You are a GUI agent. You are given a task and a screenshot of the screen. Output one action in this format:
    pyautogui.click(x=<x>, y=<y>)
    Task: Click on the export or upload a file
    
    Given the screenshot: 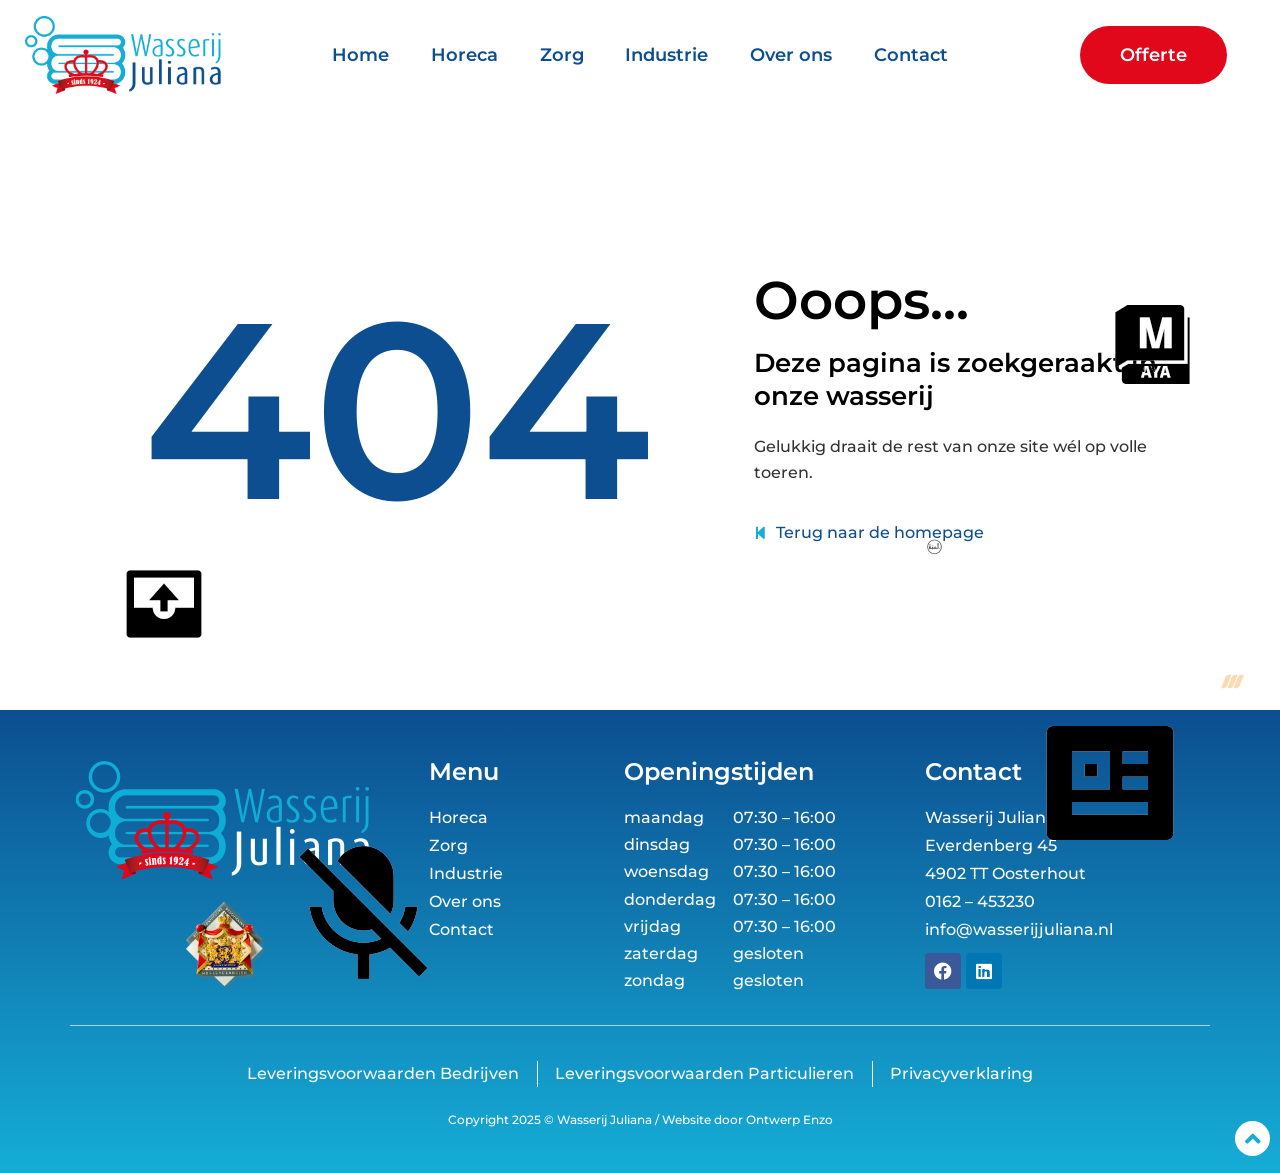 What is the action you would take?
    pyautogui.click(x=164, y=604)
    